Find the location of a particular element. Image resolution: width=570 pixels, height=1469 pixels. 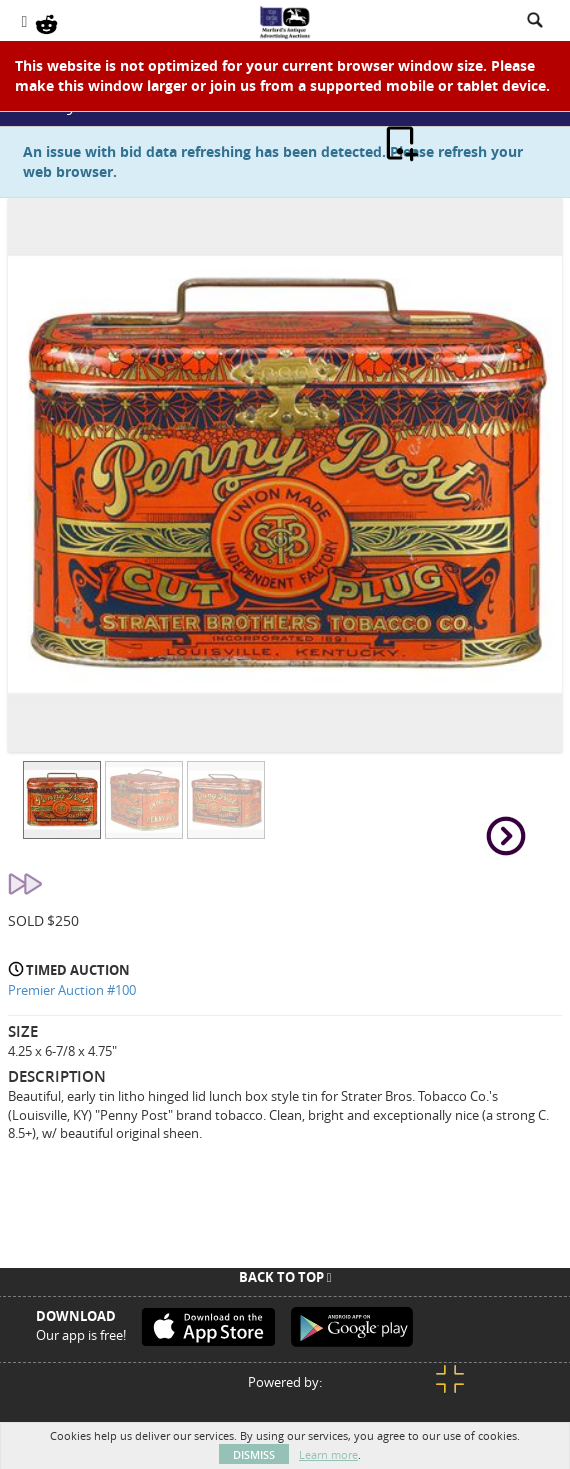

skip forward in media playback is located at coordinates (23, 884).